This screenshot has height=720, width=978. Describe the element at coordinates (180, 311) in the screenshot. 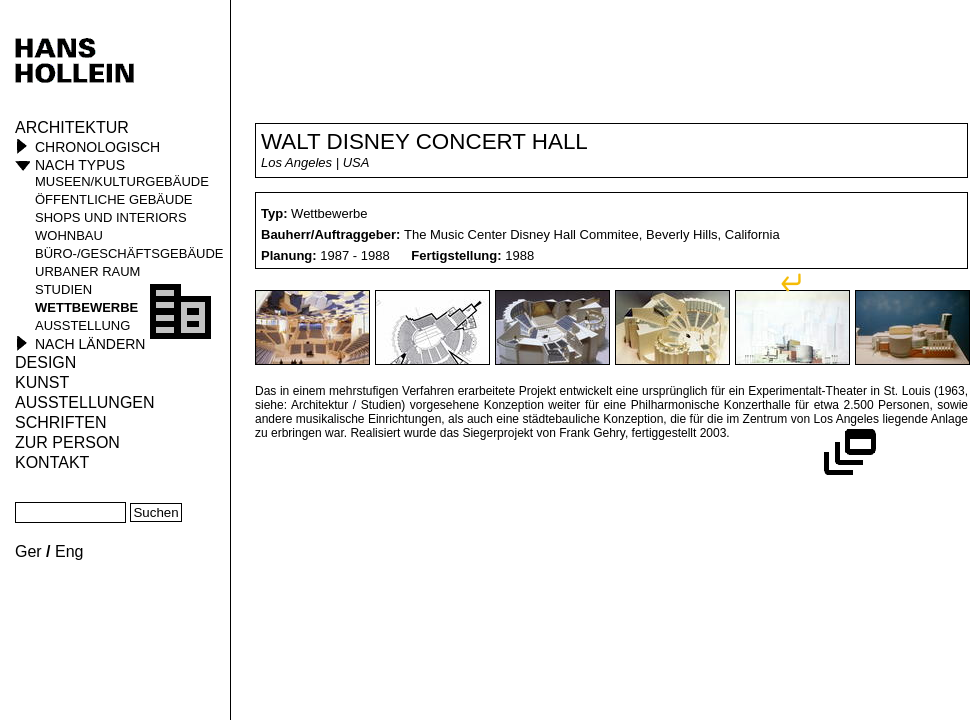

I see `view company or organization details` at that location.